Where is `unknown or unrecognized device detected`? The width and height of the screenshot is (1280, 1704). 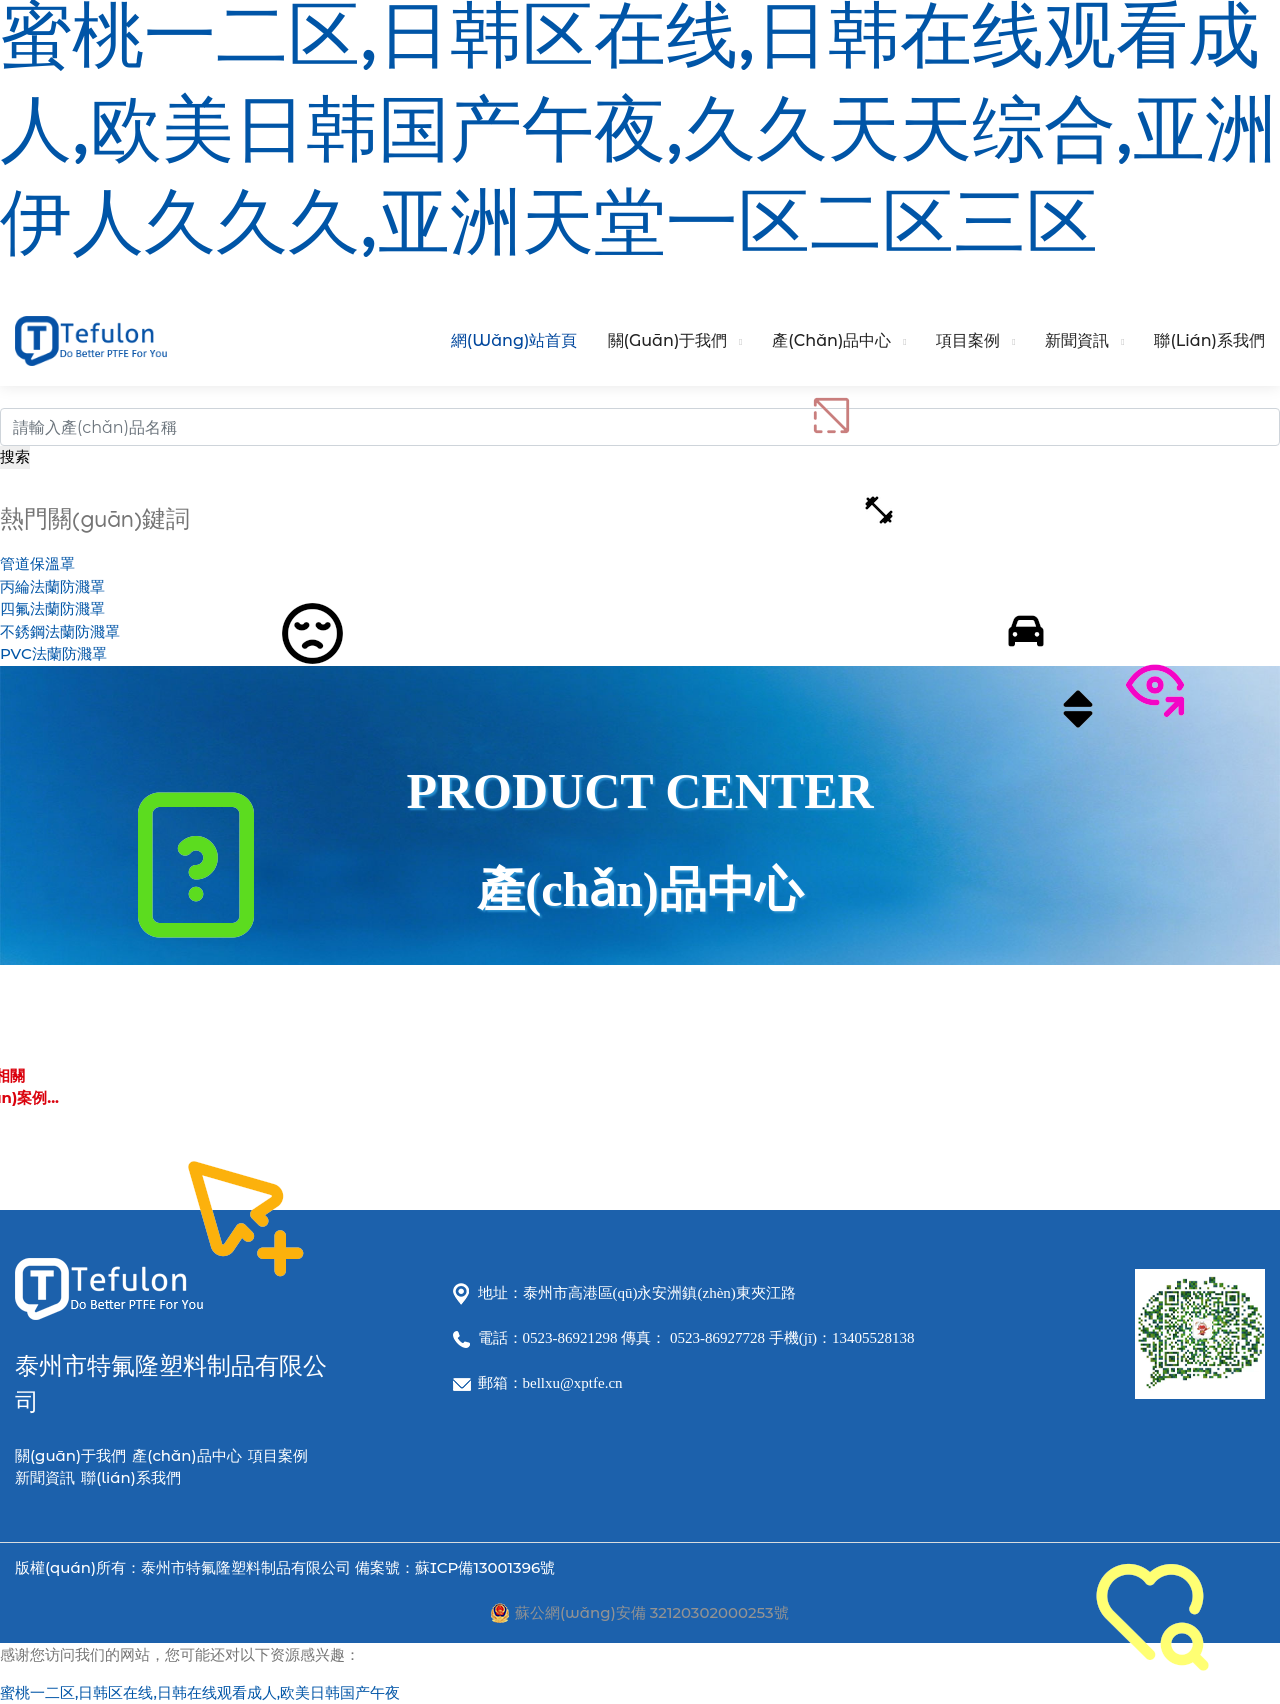
unknown or unrecognized device detected is located at coordinates (196, 865).